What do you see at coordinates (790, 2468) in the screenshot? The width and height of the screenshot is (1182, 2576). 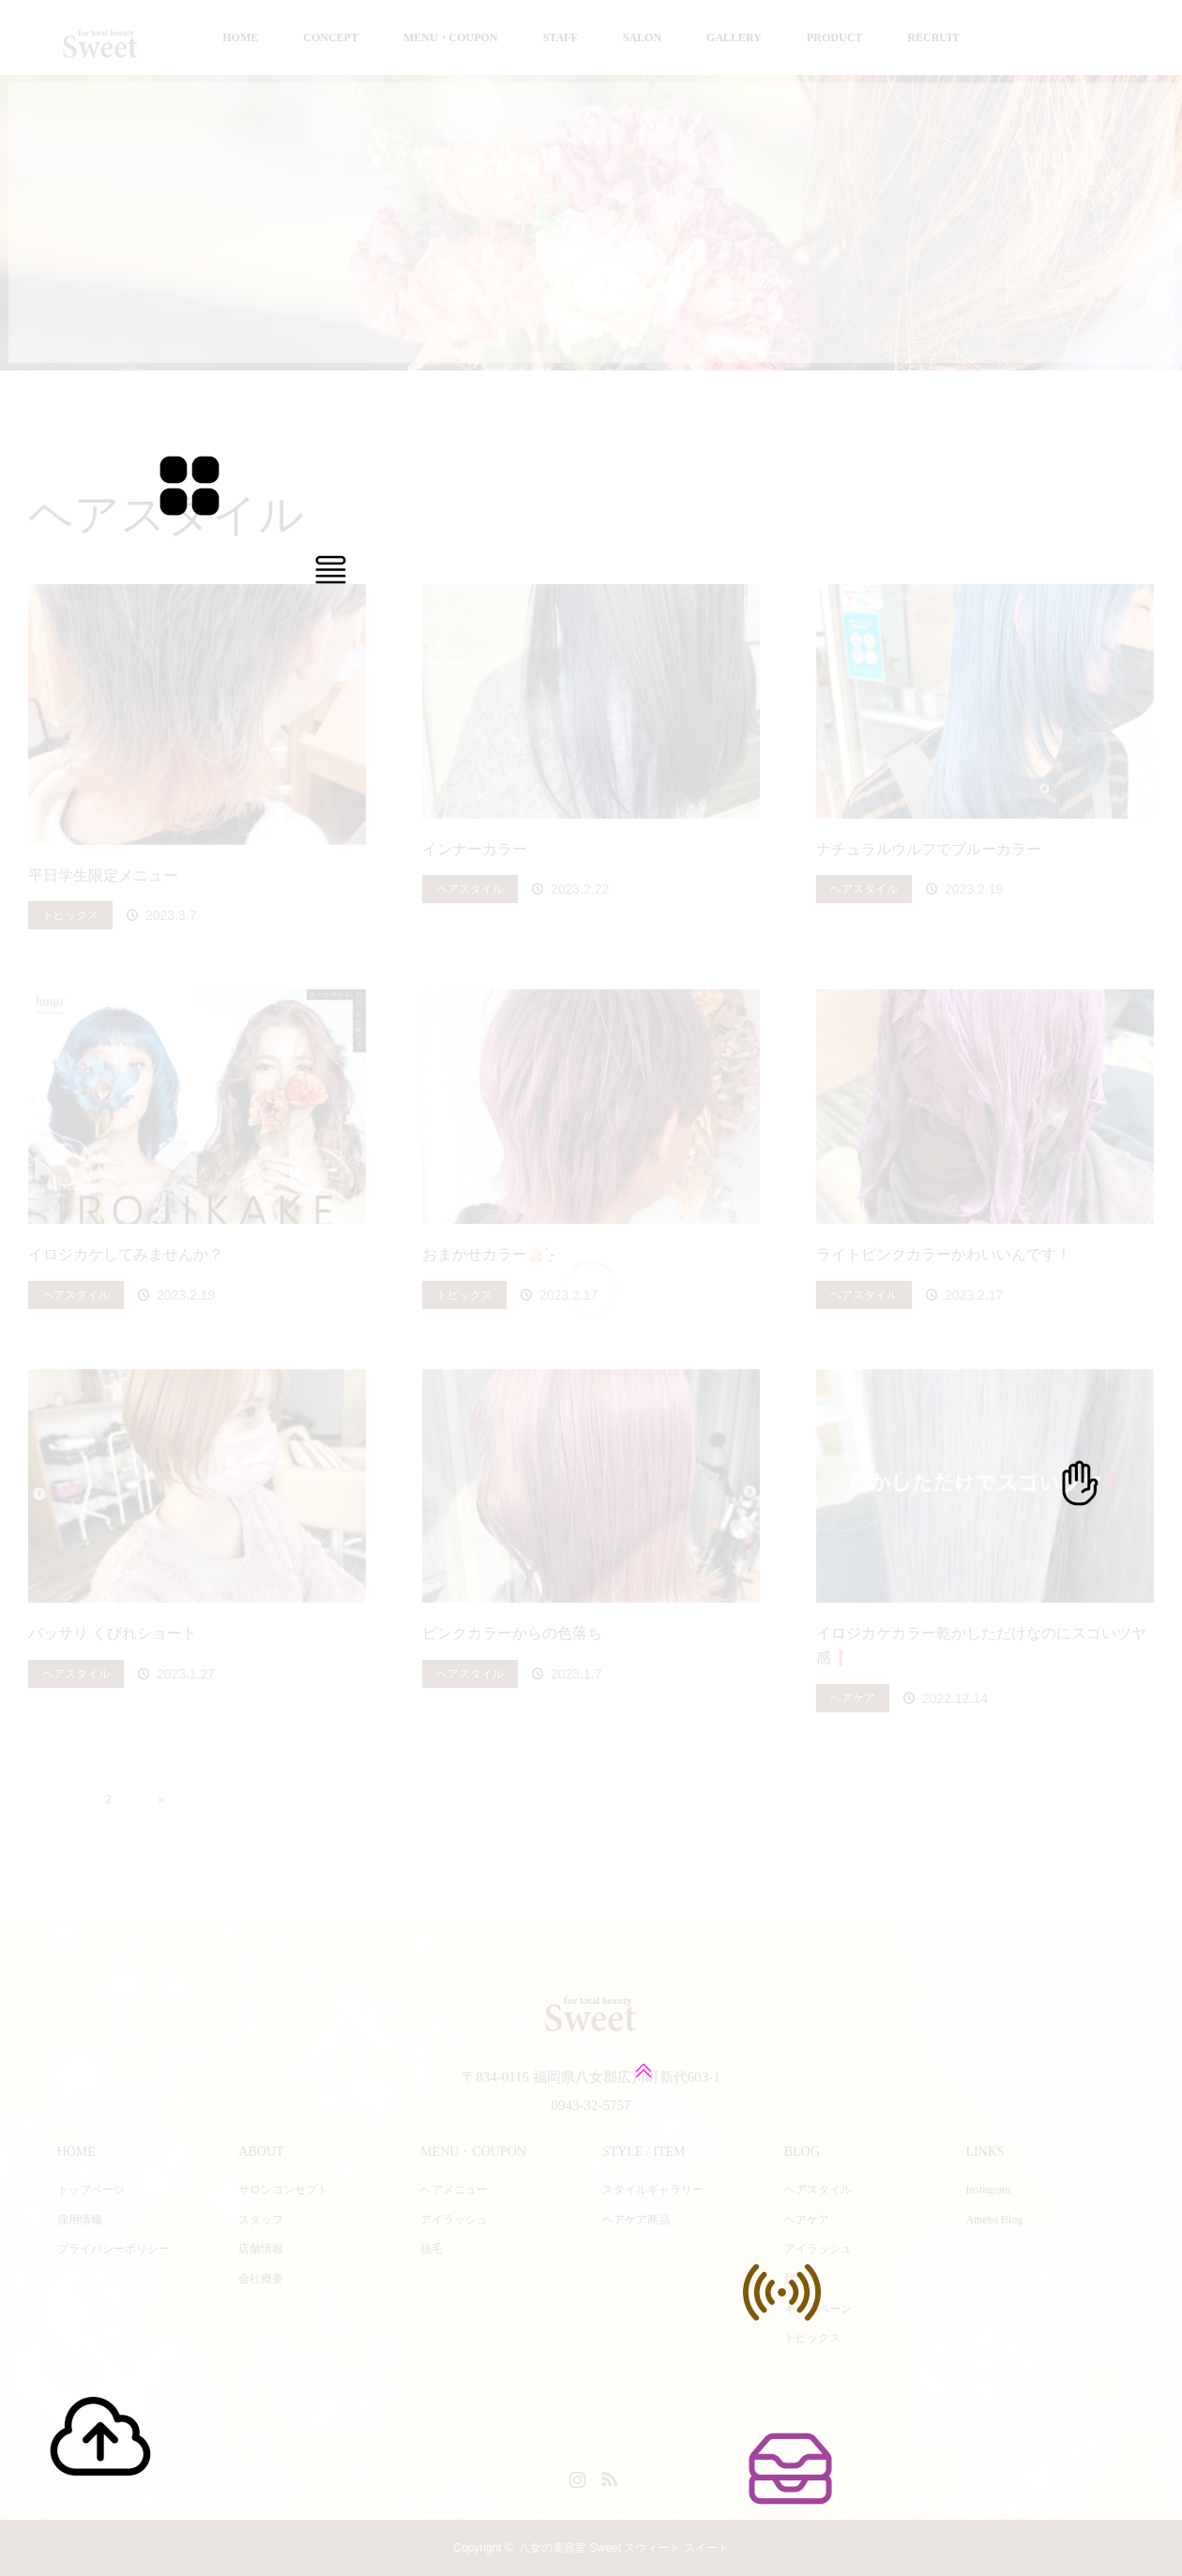 I see `view all inboxes` at bounding box center [790, 2468].